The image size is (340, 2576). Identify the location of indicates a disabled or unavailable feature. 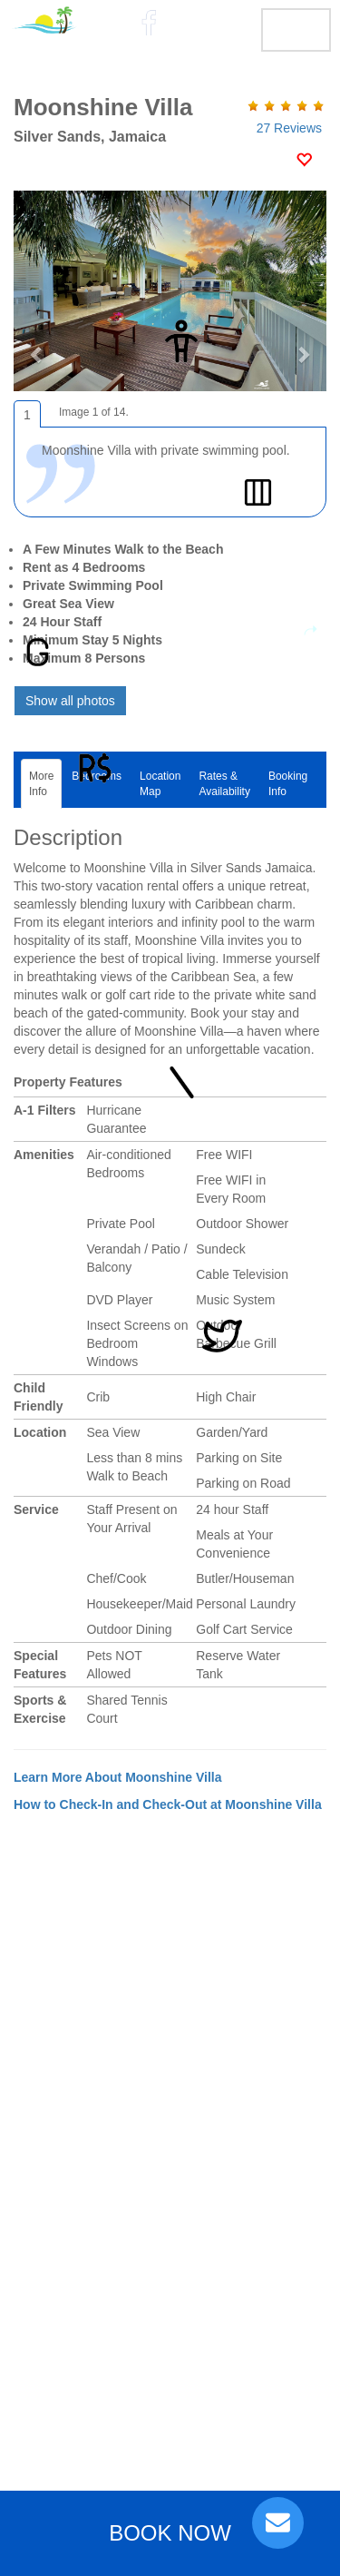
(181, 1082).